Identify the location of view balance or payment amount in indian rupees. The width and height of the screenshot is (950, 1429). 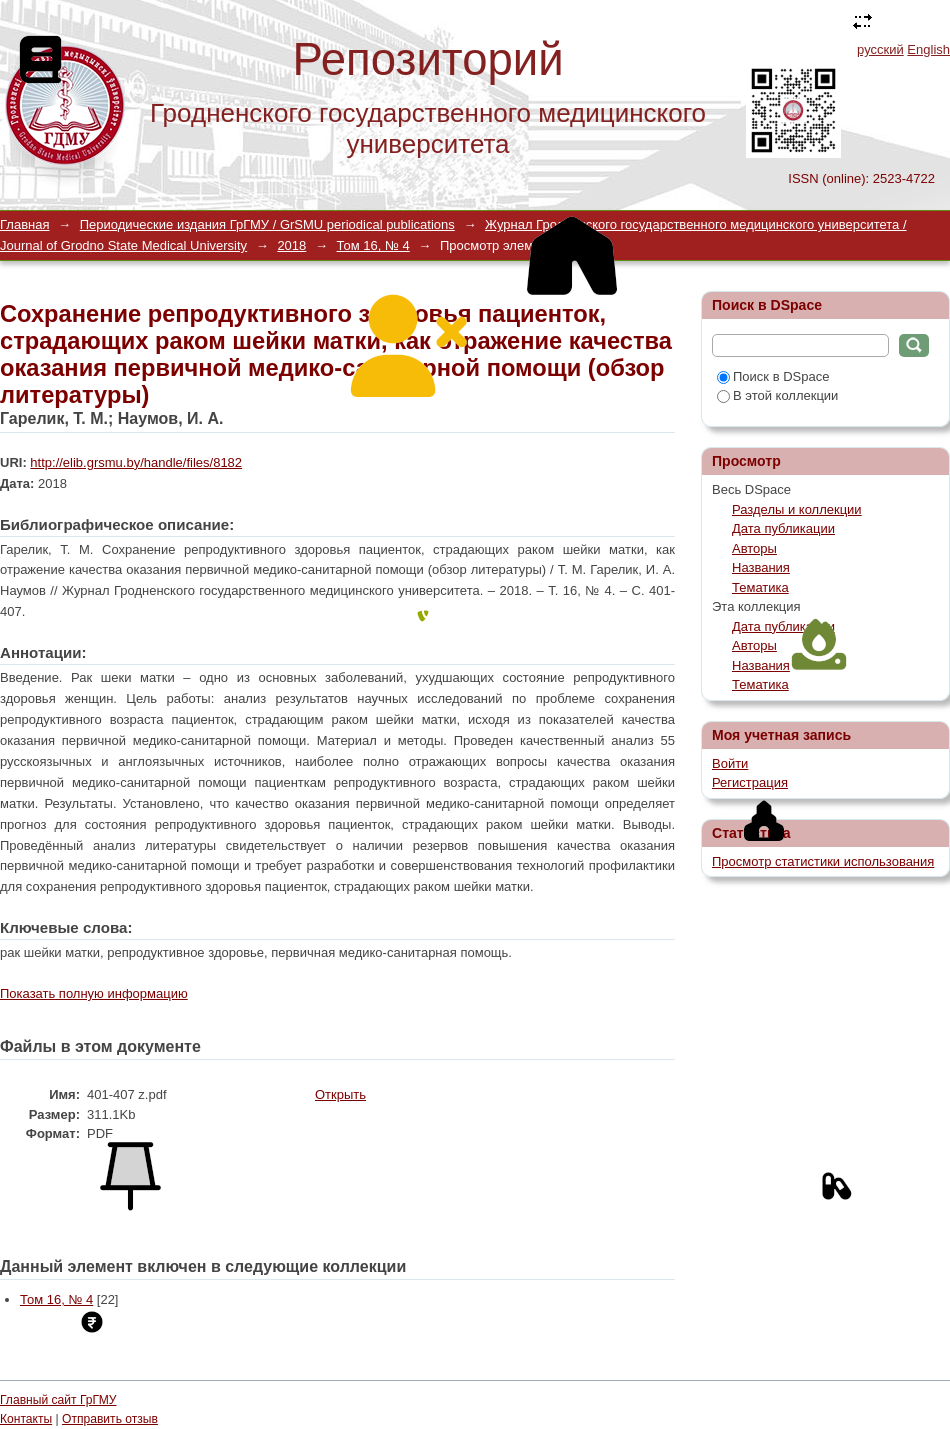
(92, 1322).